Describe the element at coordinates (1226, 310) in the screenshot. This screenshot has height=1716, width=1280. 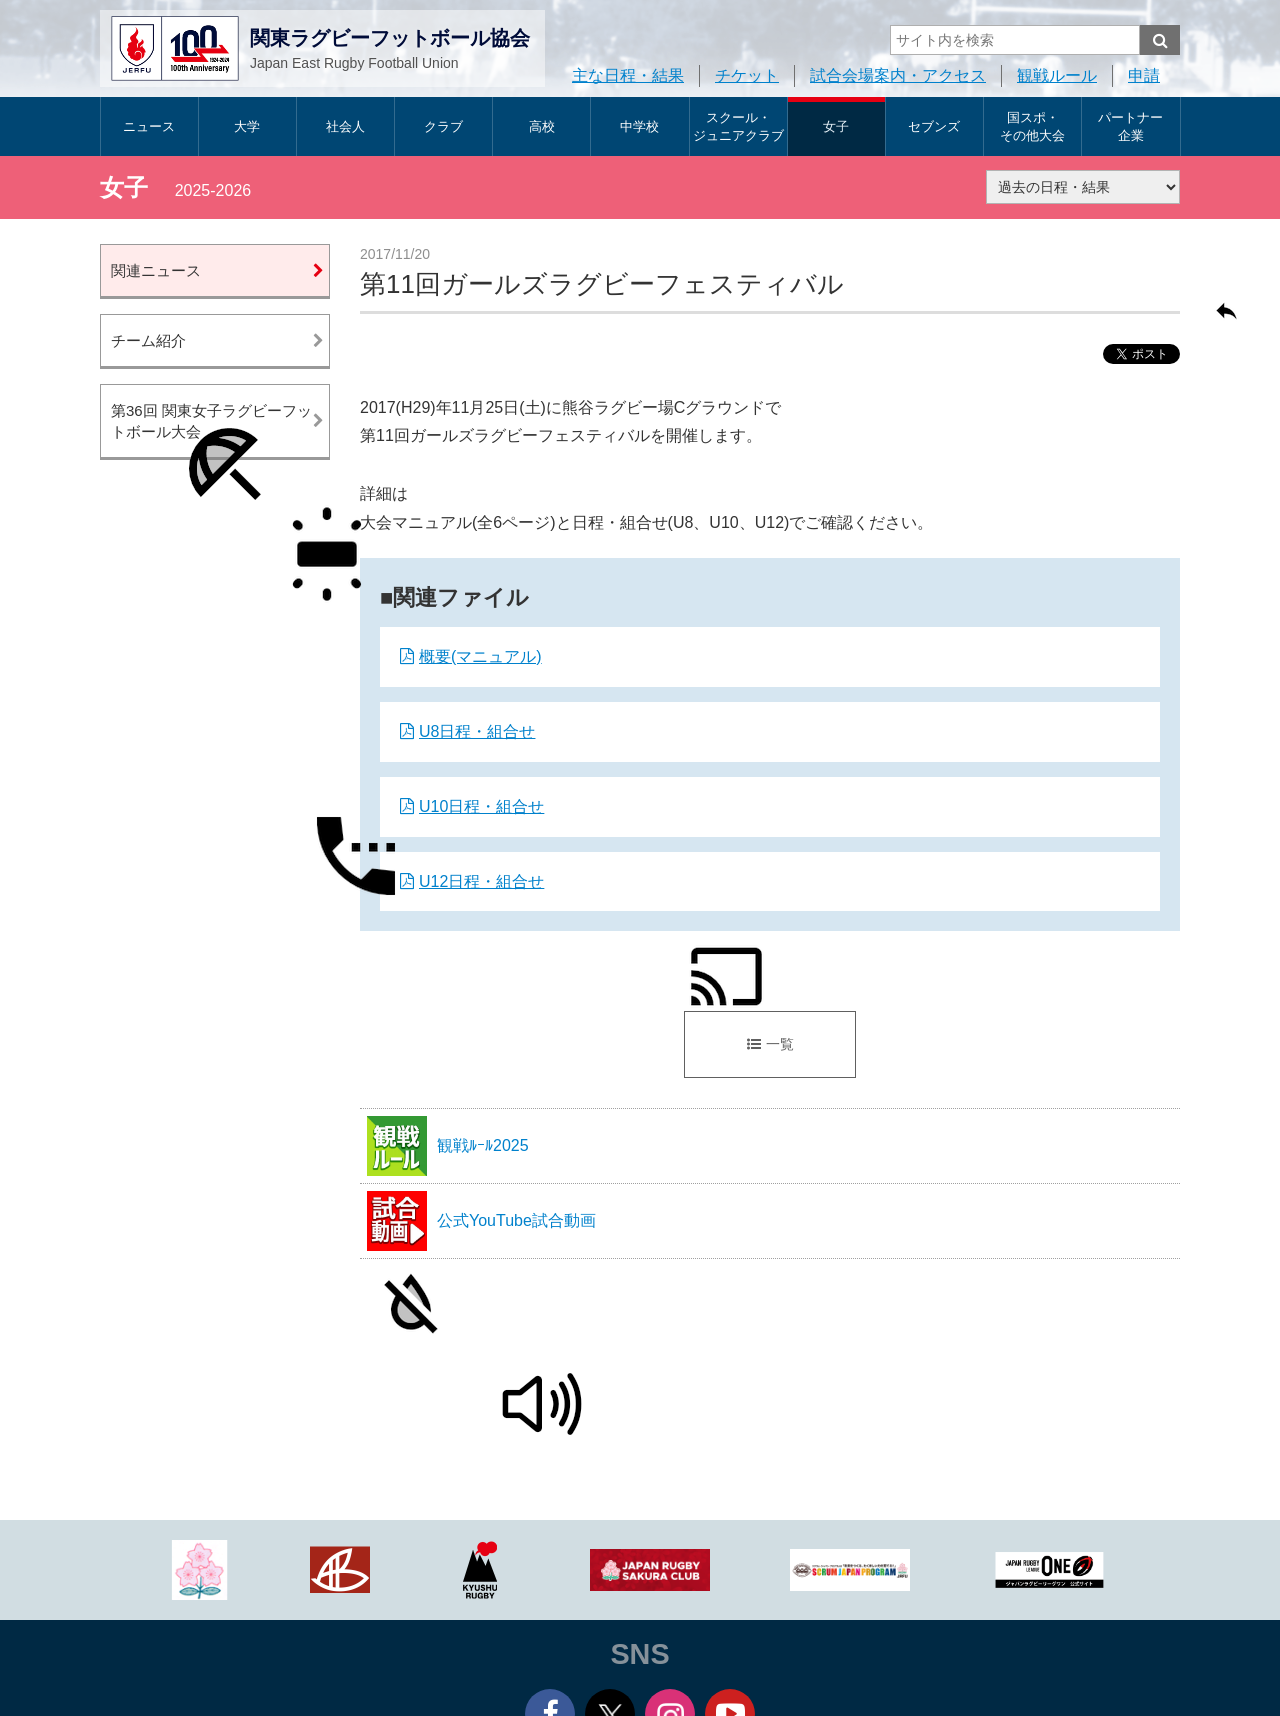
I see `reply to a message or comment` at that location.